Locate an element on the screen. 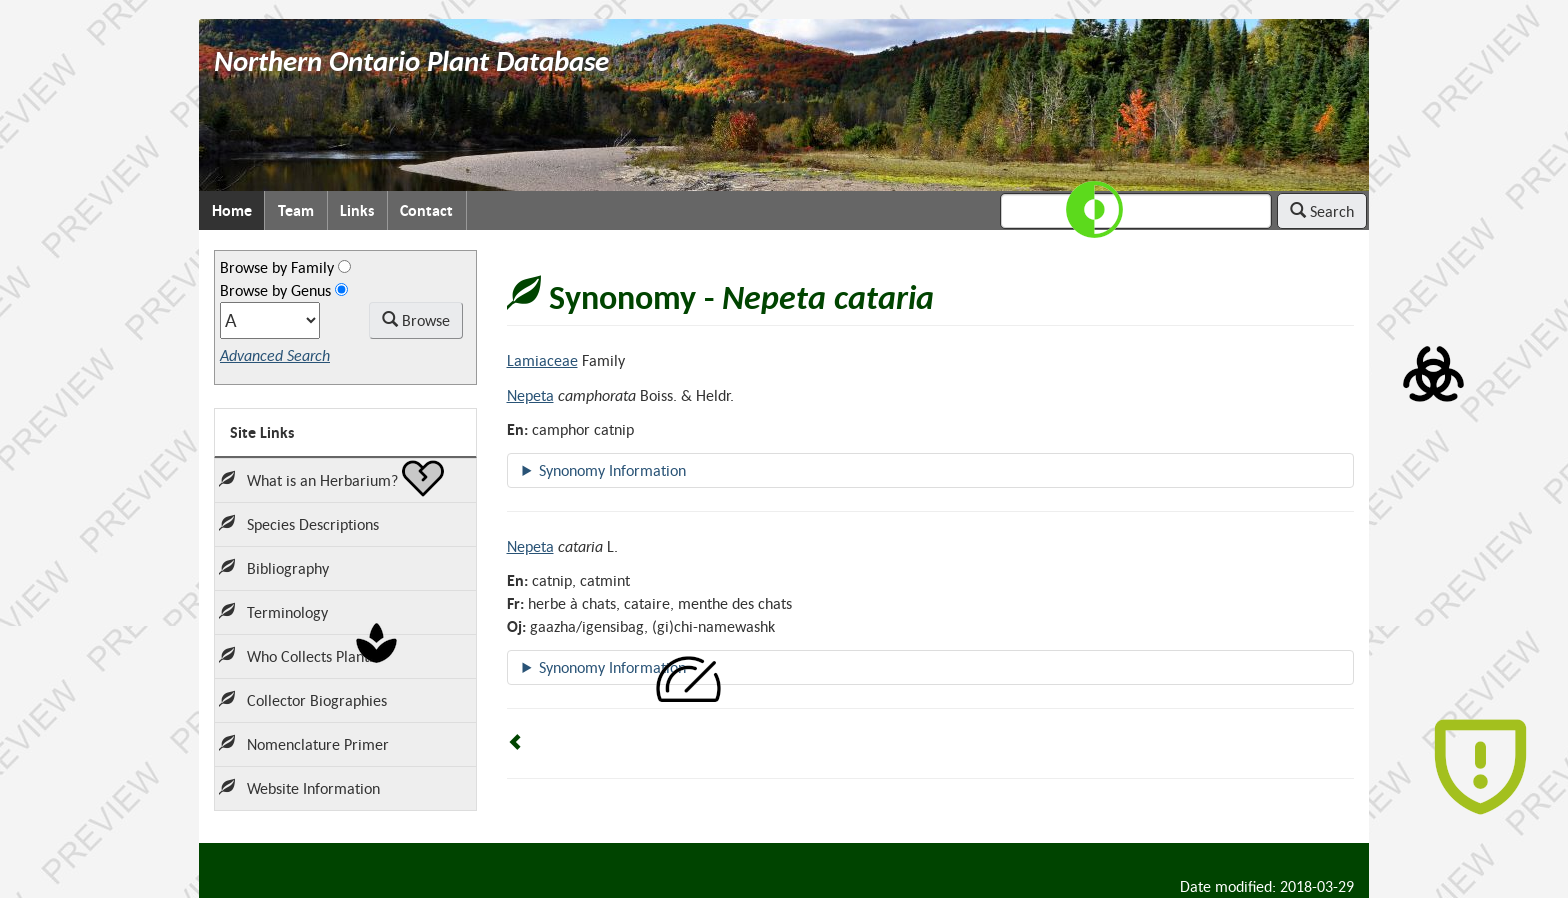 The image size is (1568, 898). toggle invert colors mode is located at coordinates (1094, 209).